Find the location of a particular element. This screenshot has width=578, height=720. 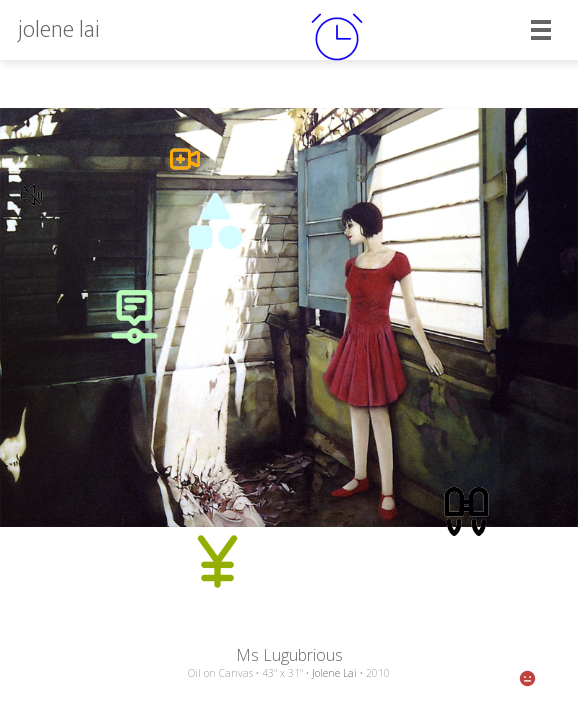

mute audio is located at coordinates (31, 195).